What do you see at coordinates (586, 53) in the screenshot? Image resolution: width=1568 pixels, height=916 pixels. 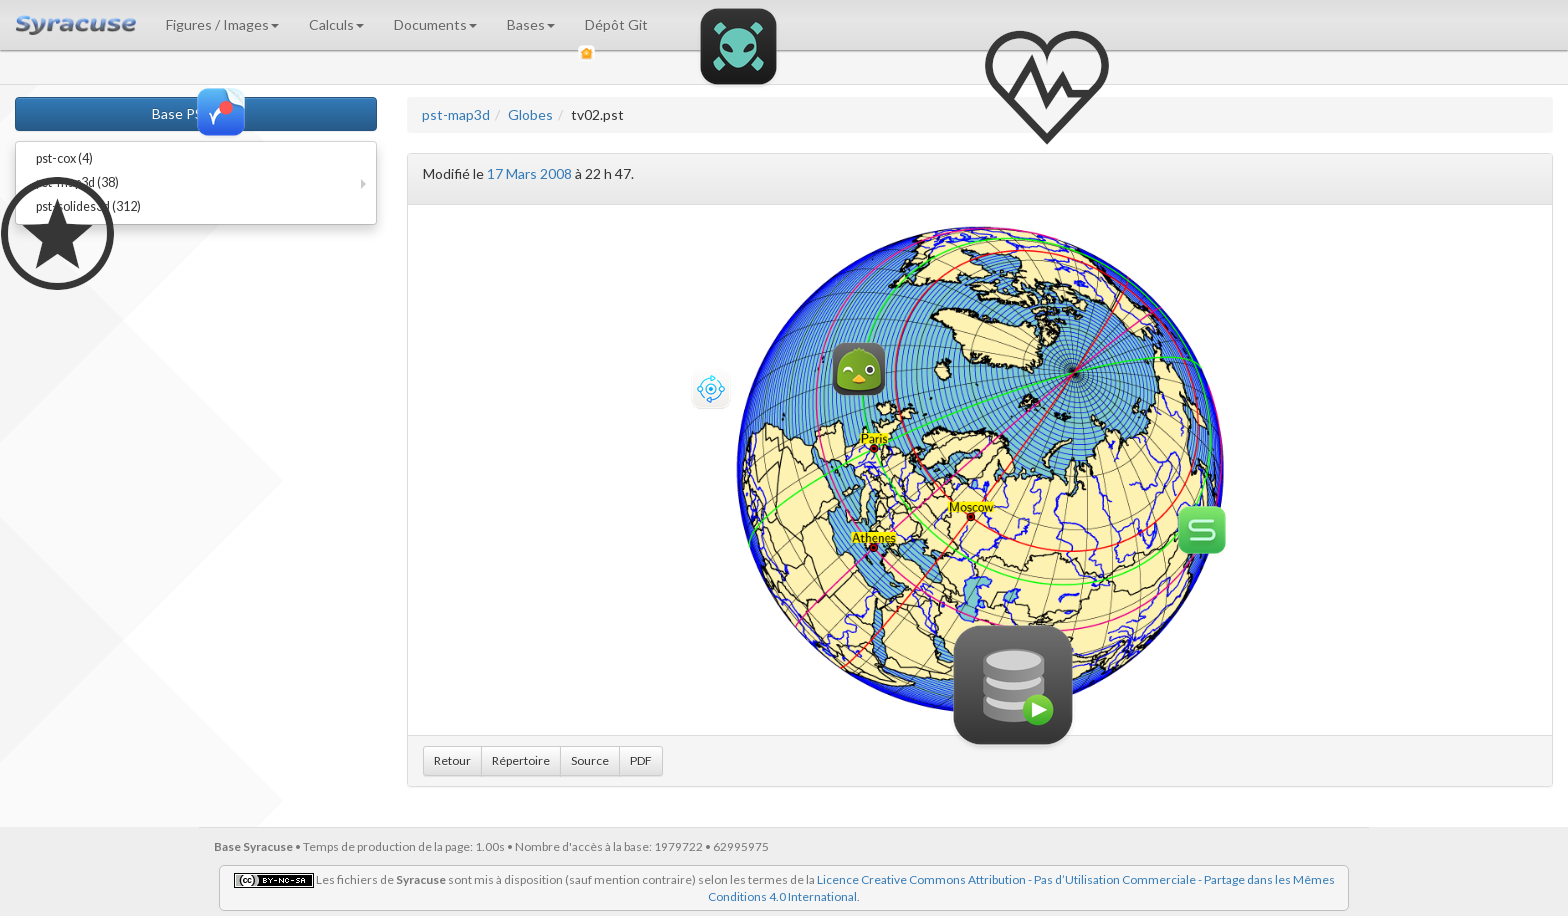 I see `open the home app` at bounding box center [586, 53].